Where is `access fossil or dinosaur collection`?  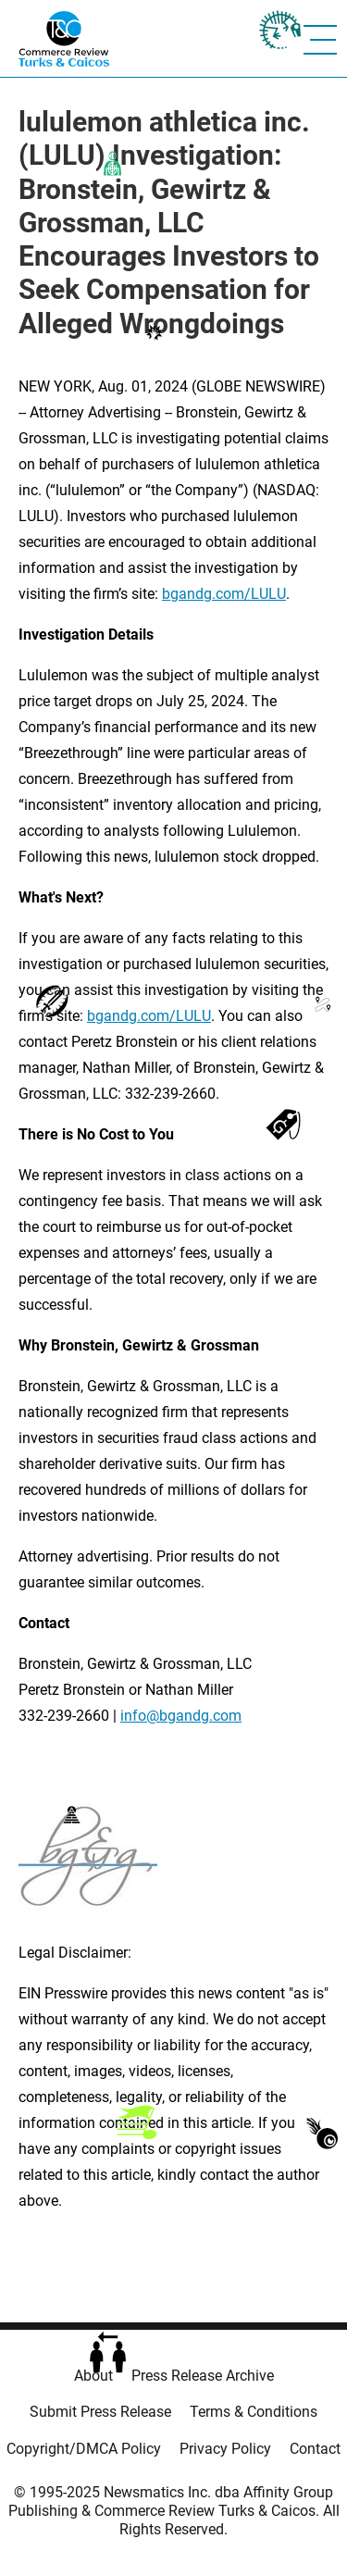
access fossil or dinosaur collection is located at coordinates (279, 30).